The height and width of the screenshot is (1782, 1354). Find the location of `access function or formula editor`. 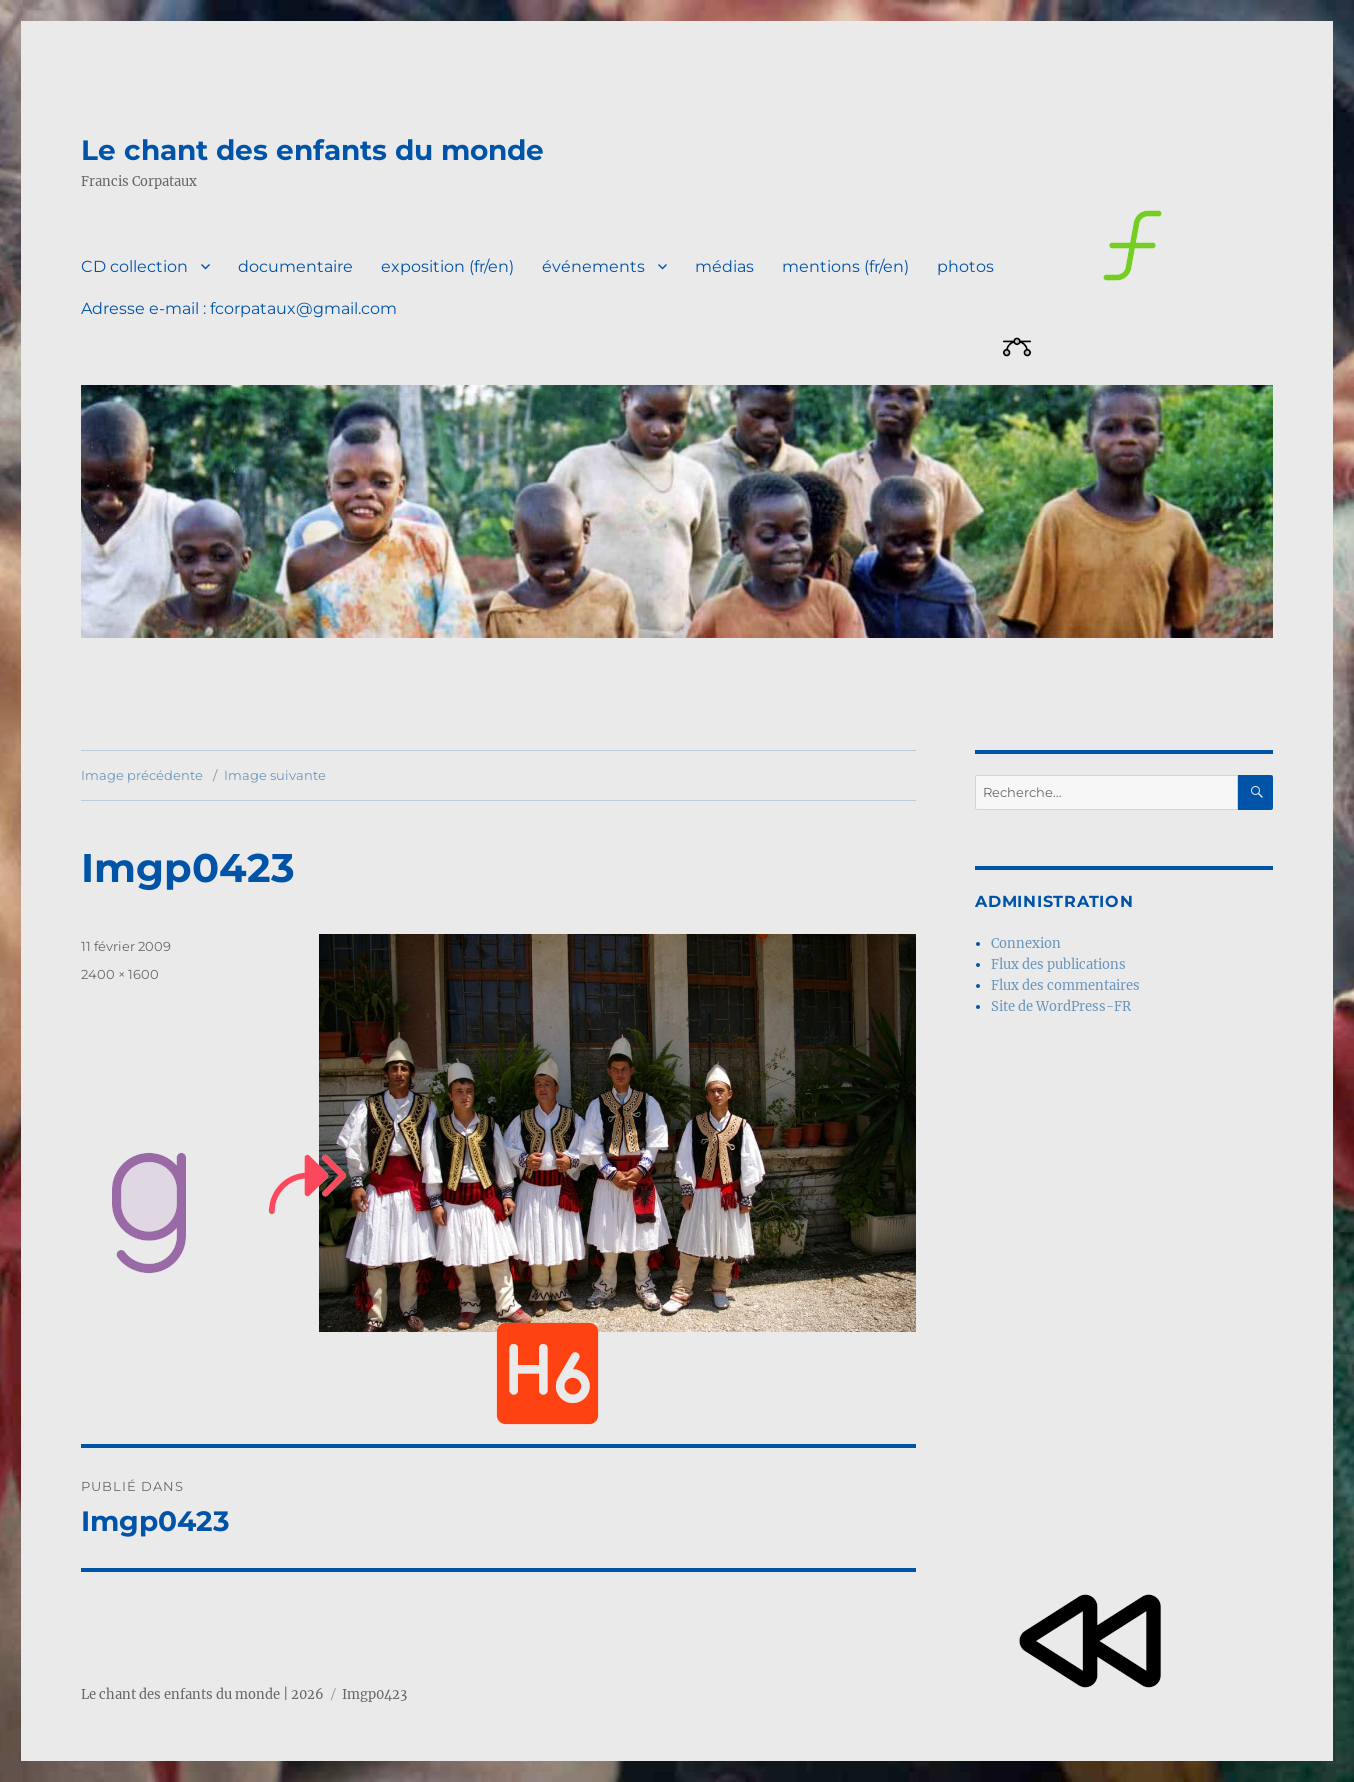

access function or formula editor is located at coordinates (1132, 245).